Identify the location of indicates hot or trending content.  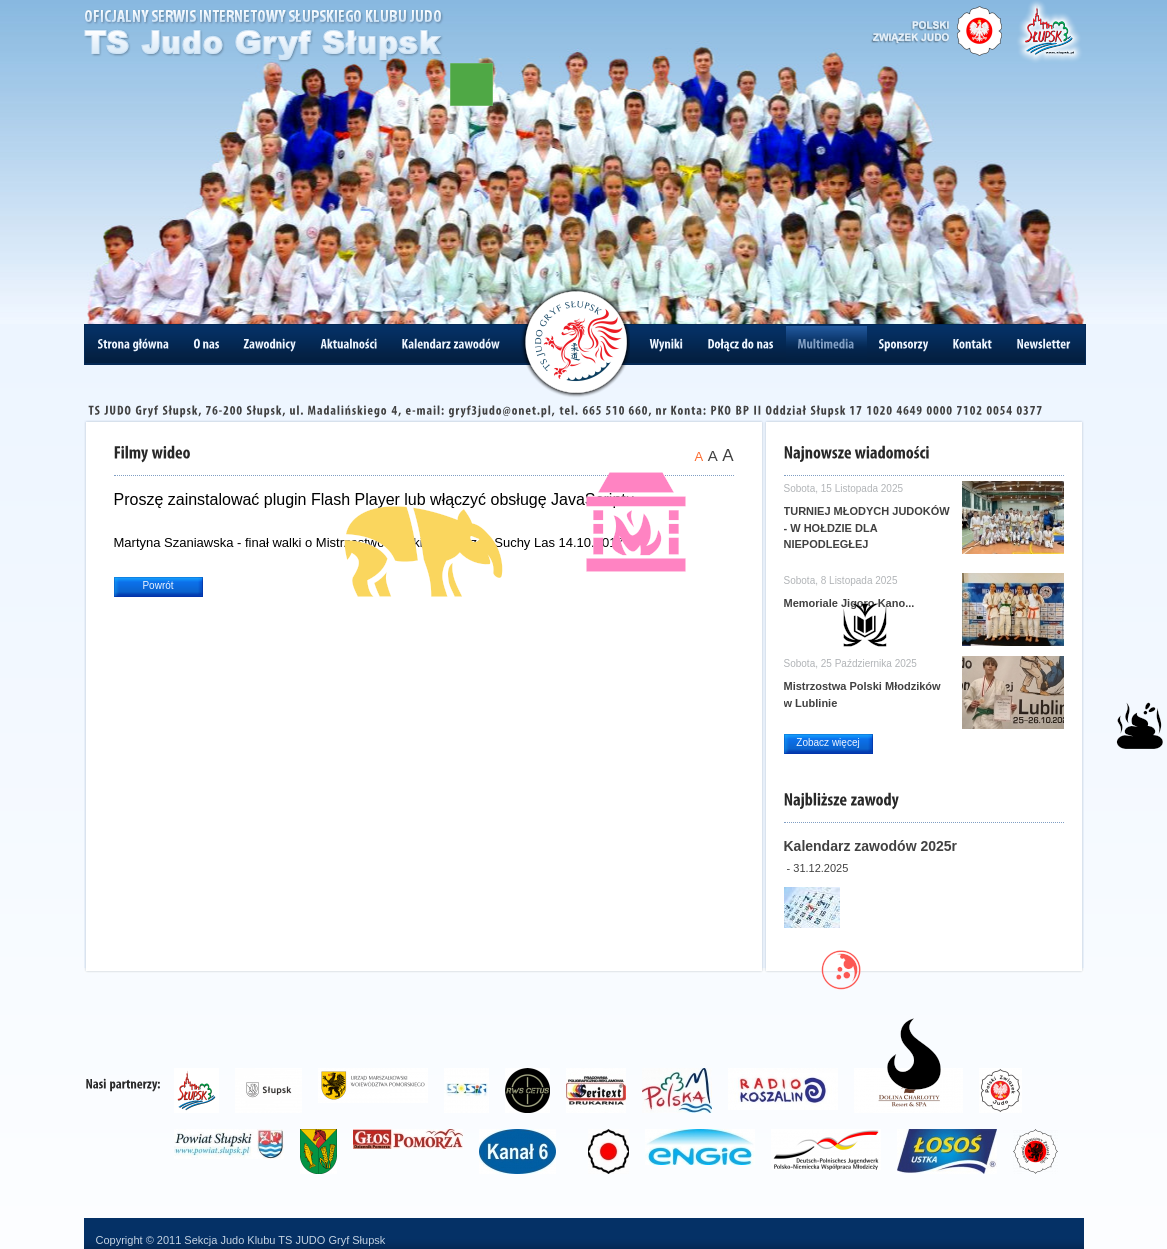
(914, 1054).